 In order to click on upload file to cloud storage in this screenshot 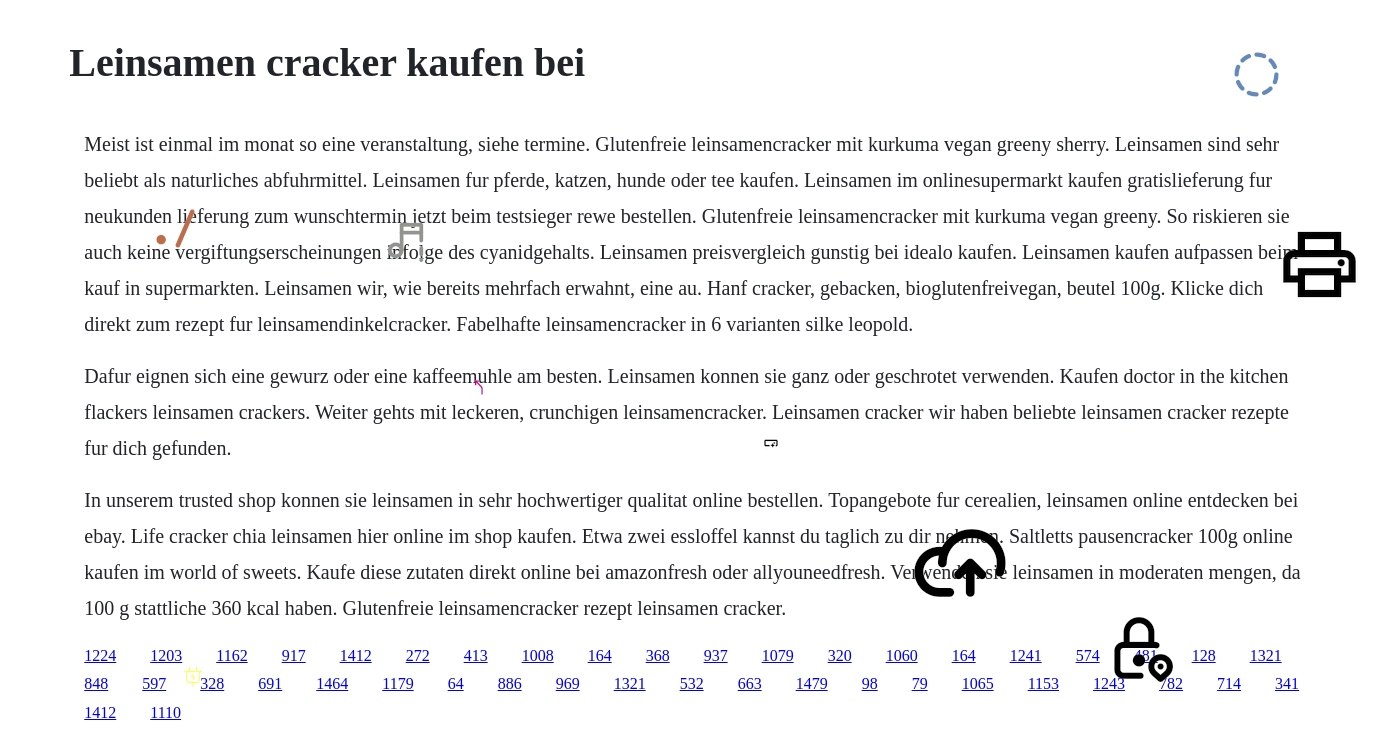, I will do `click(960, 563)`.